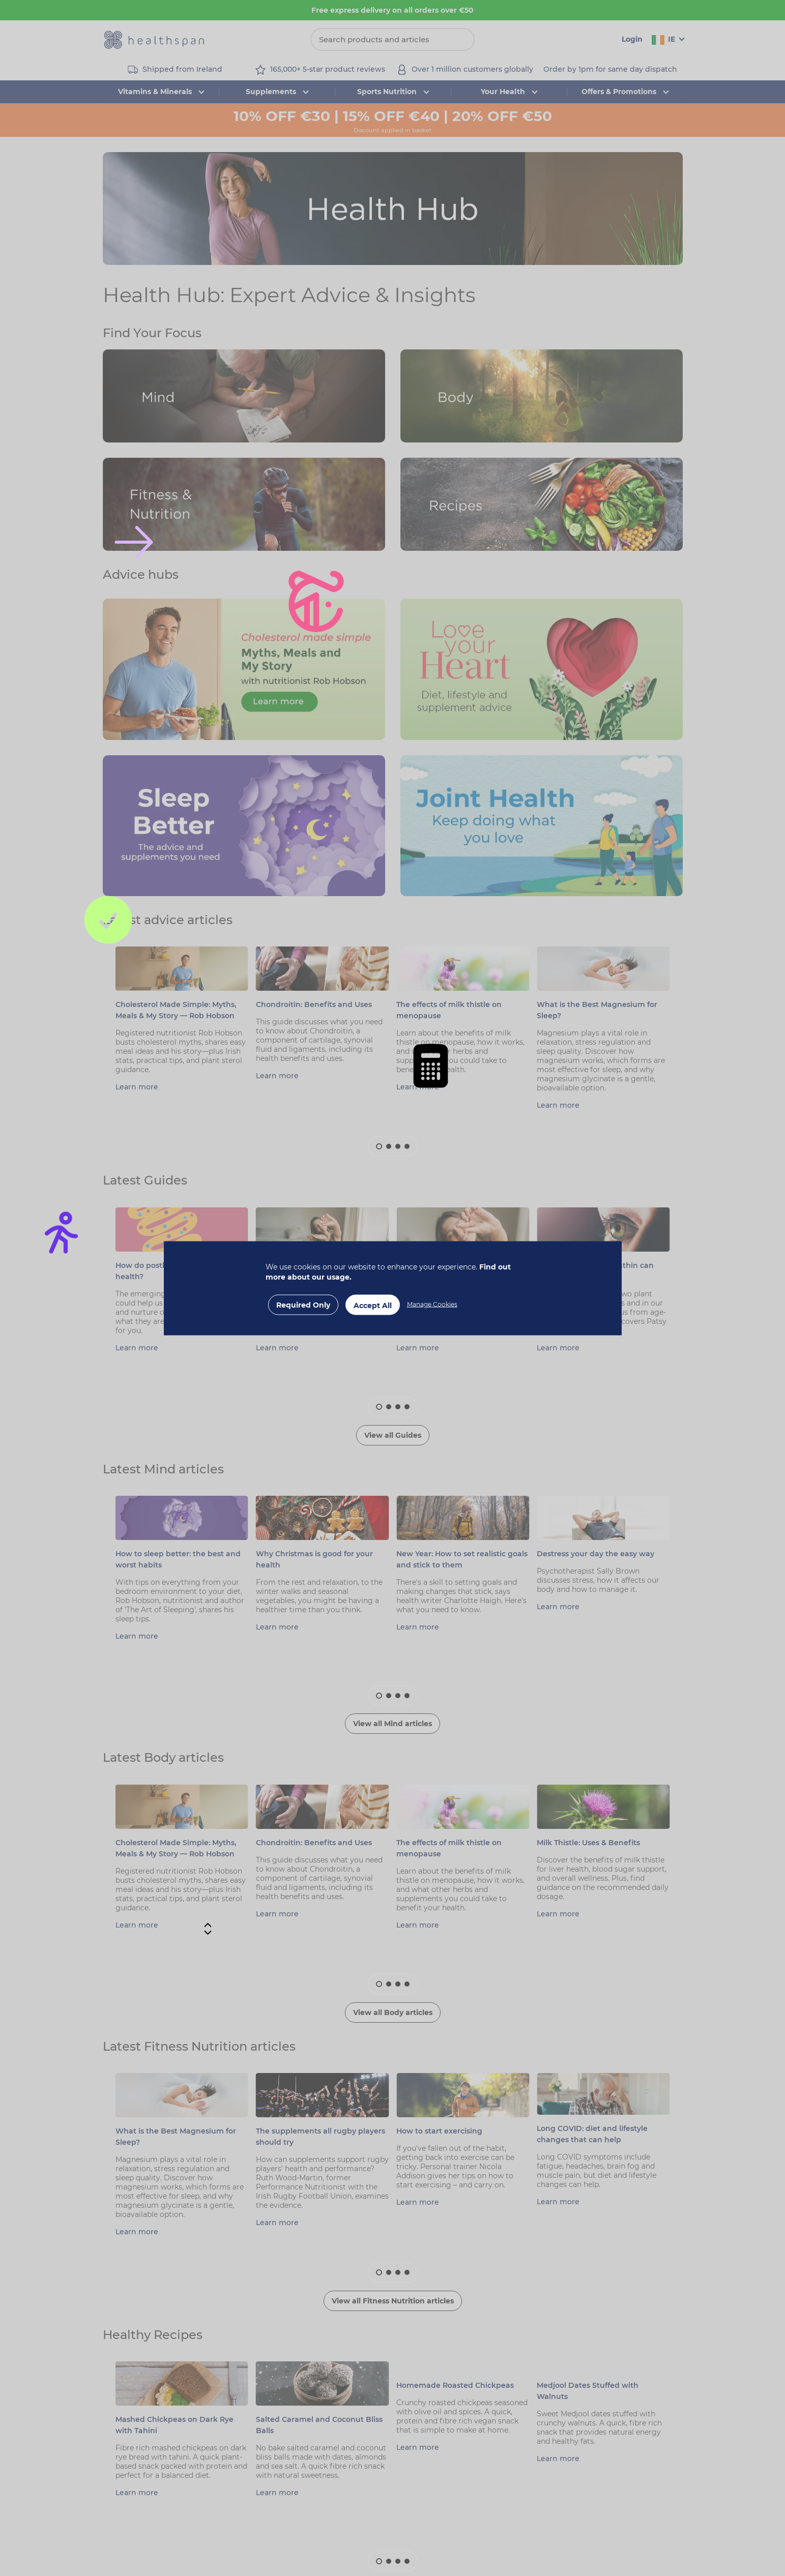 This screenshot has width=785, height=2576. Describe the element at coordinates (430, 1065) in the screenshot. I see `open the calculator app` at that location.